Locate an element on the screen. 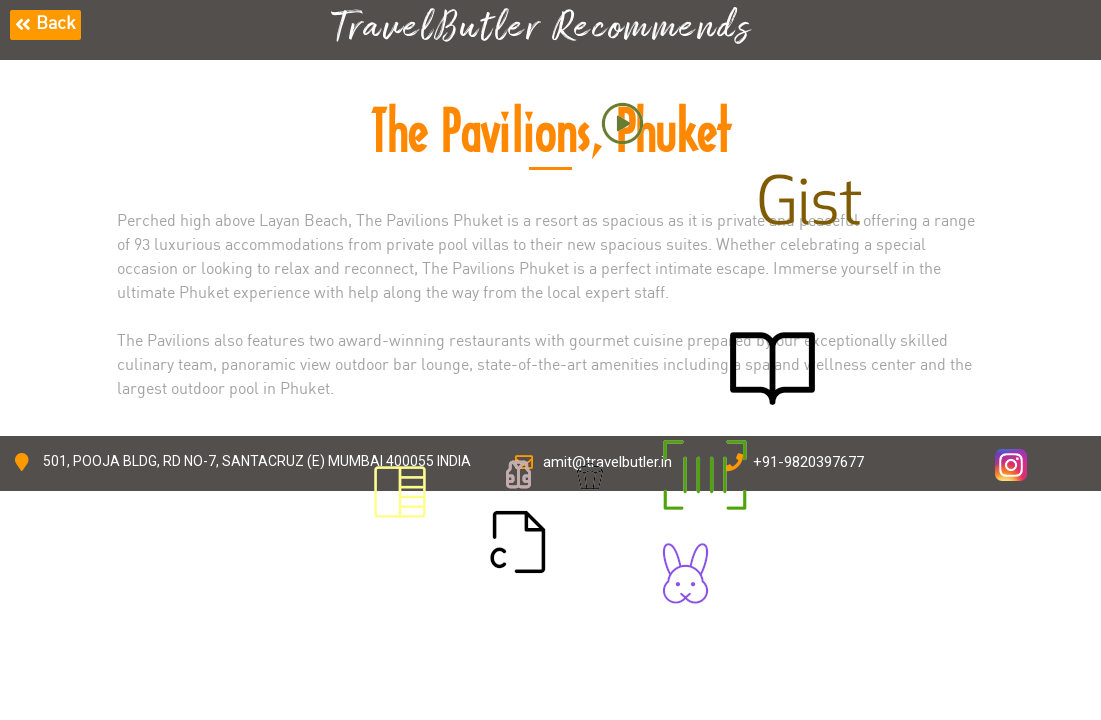 The width and height of the screenshot is (1101, 720). browse movies or entertainment content is located at coordinates (590, 477).